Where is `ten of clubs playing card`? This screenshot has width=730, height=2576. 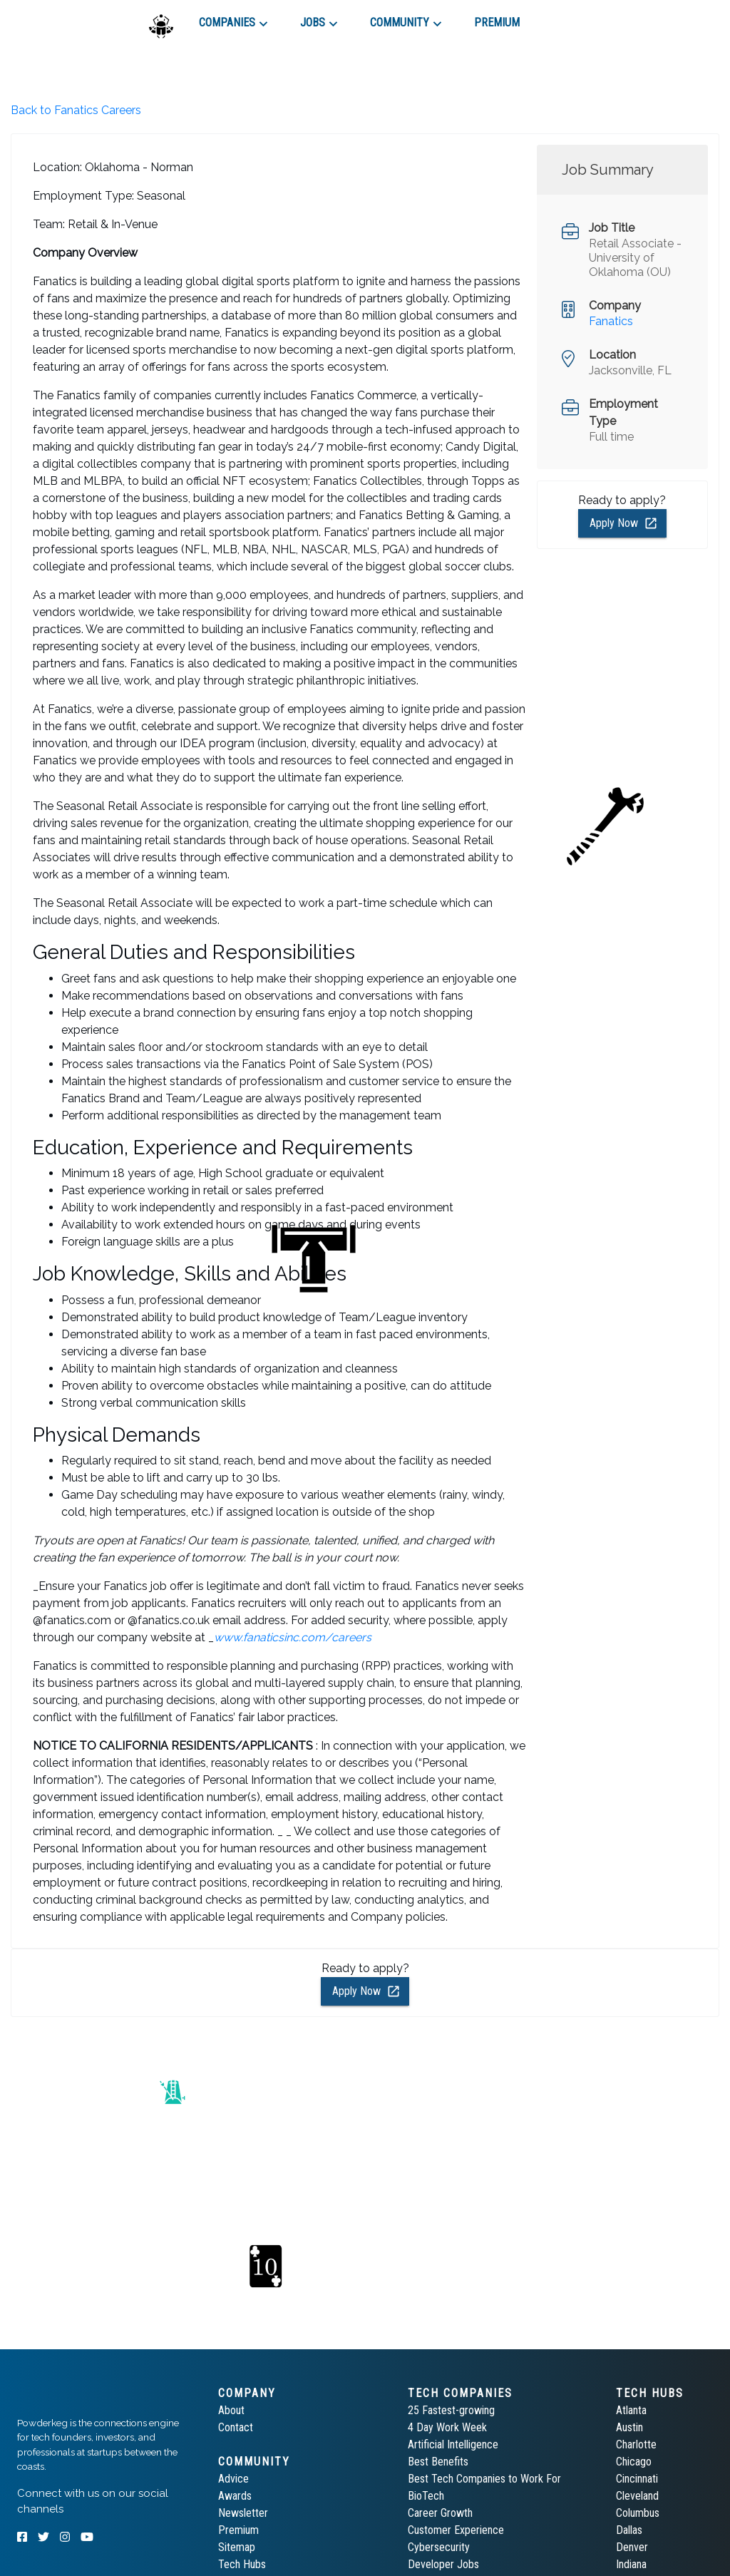
ten of clubs playing card is located at coordinates (265, 2266).